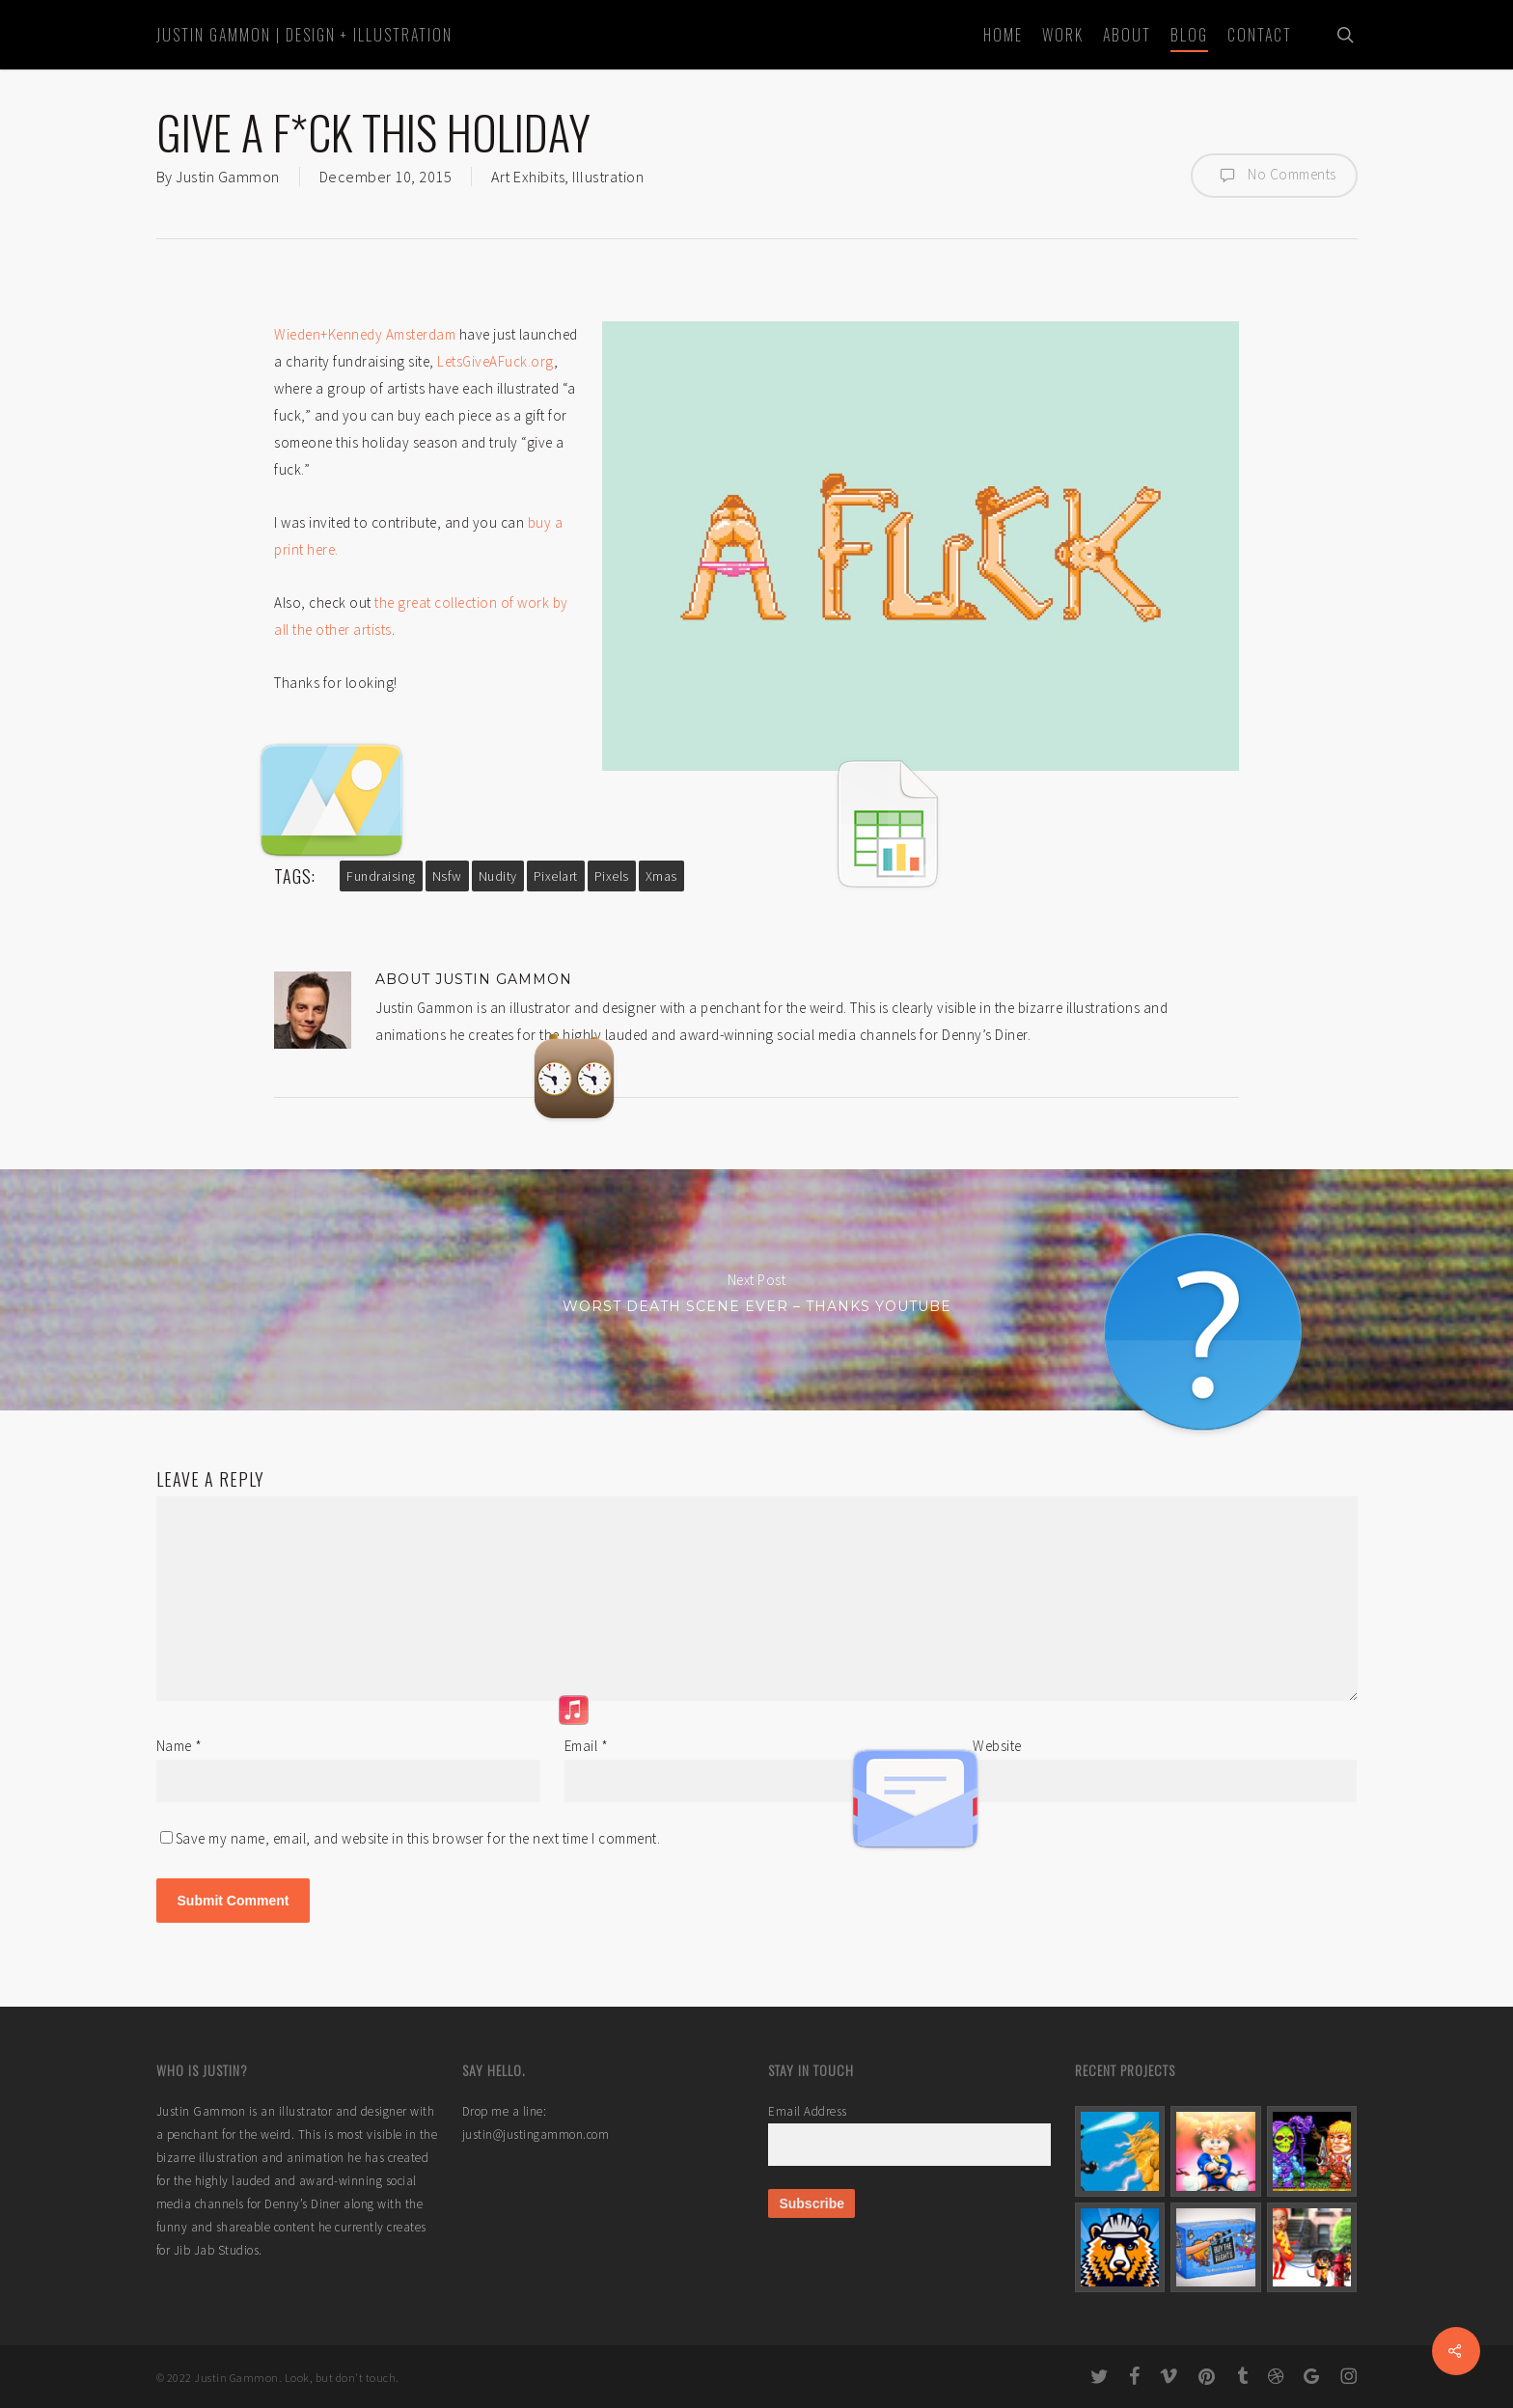 The width and height of the screenshot is (1513, 2408). What do you see at coordinates (573, 1710) in the screenshot?
I see `open the gnome music app` at bounding box center [573, 1710].